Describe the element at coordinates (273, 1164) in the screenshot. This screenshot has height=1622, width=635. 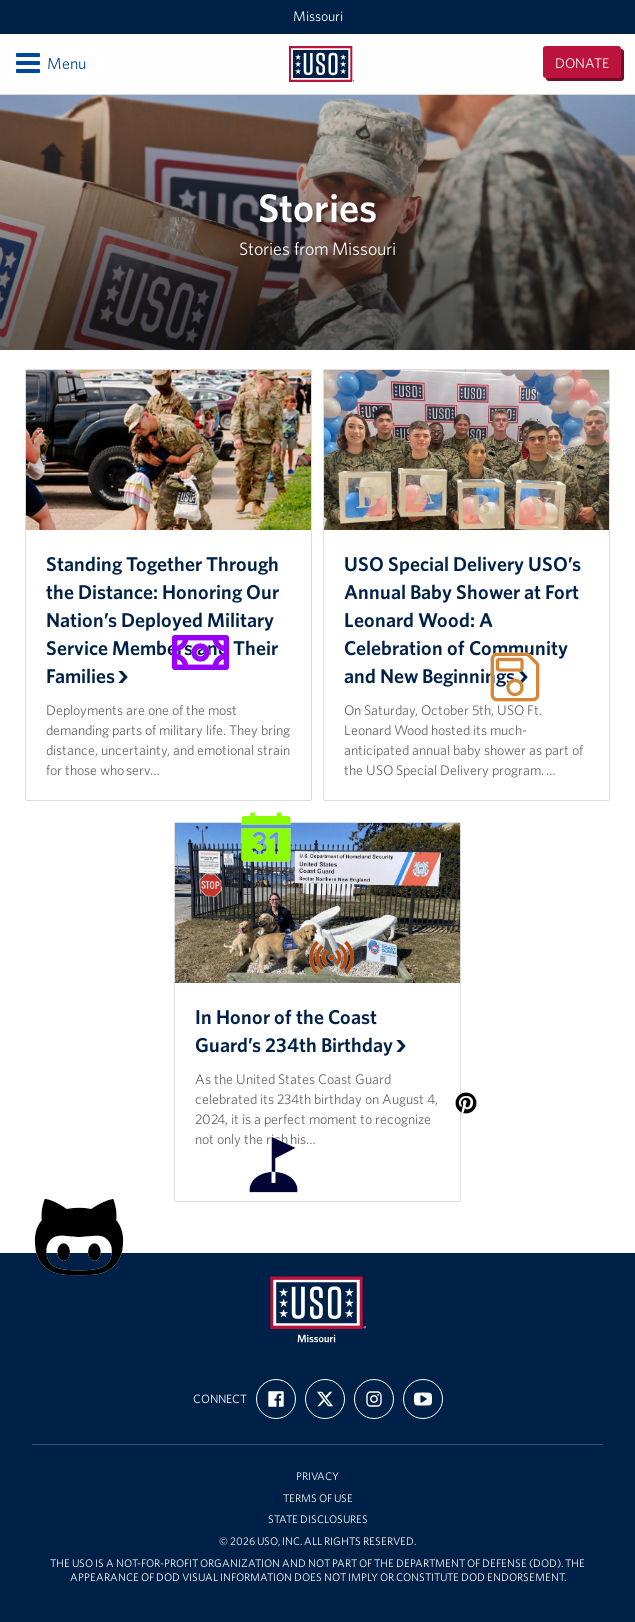
I see `view golf course or club information` at that location.